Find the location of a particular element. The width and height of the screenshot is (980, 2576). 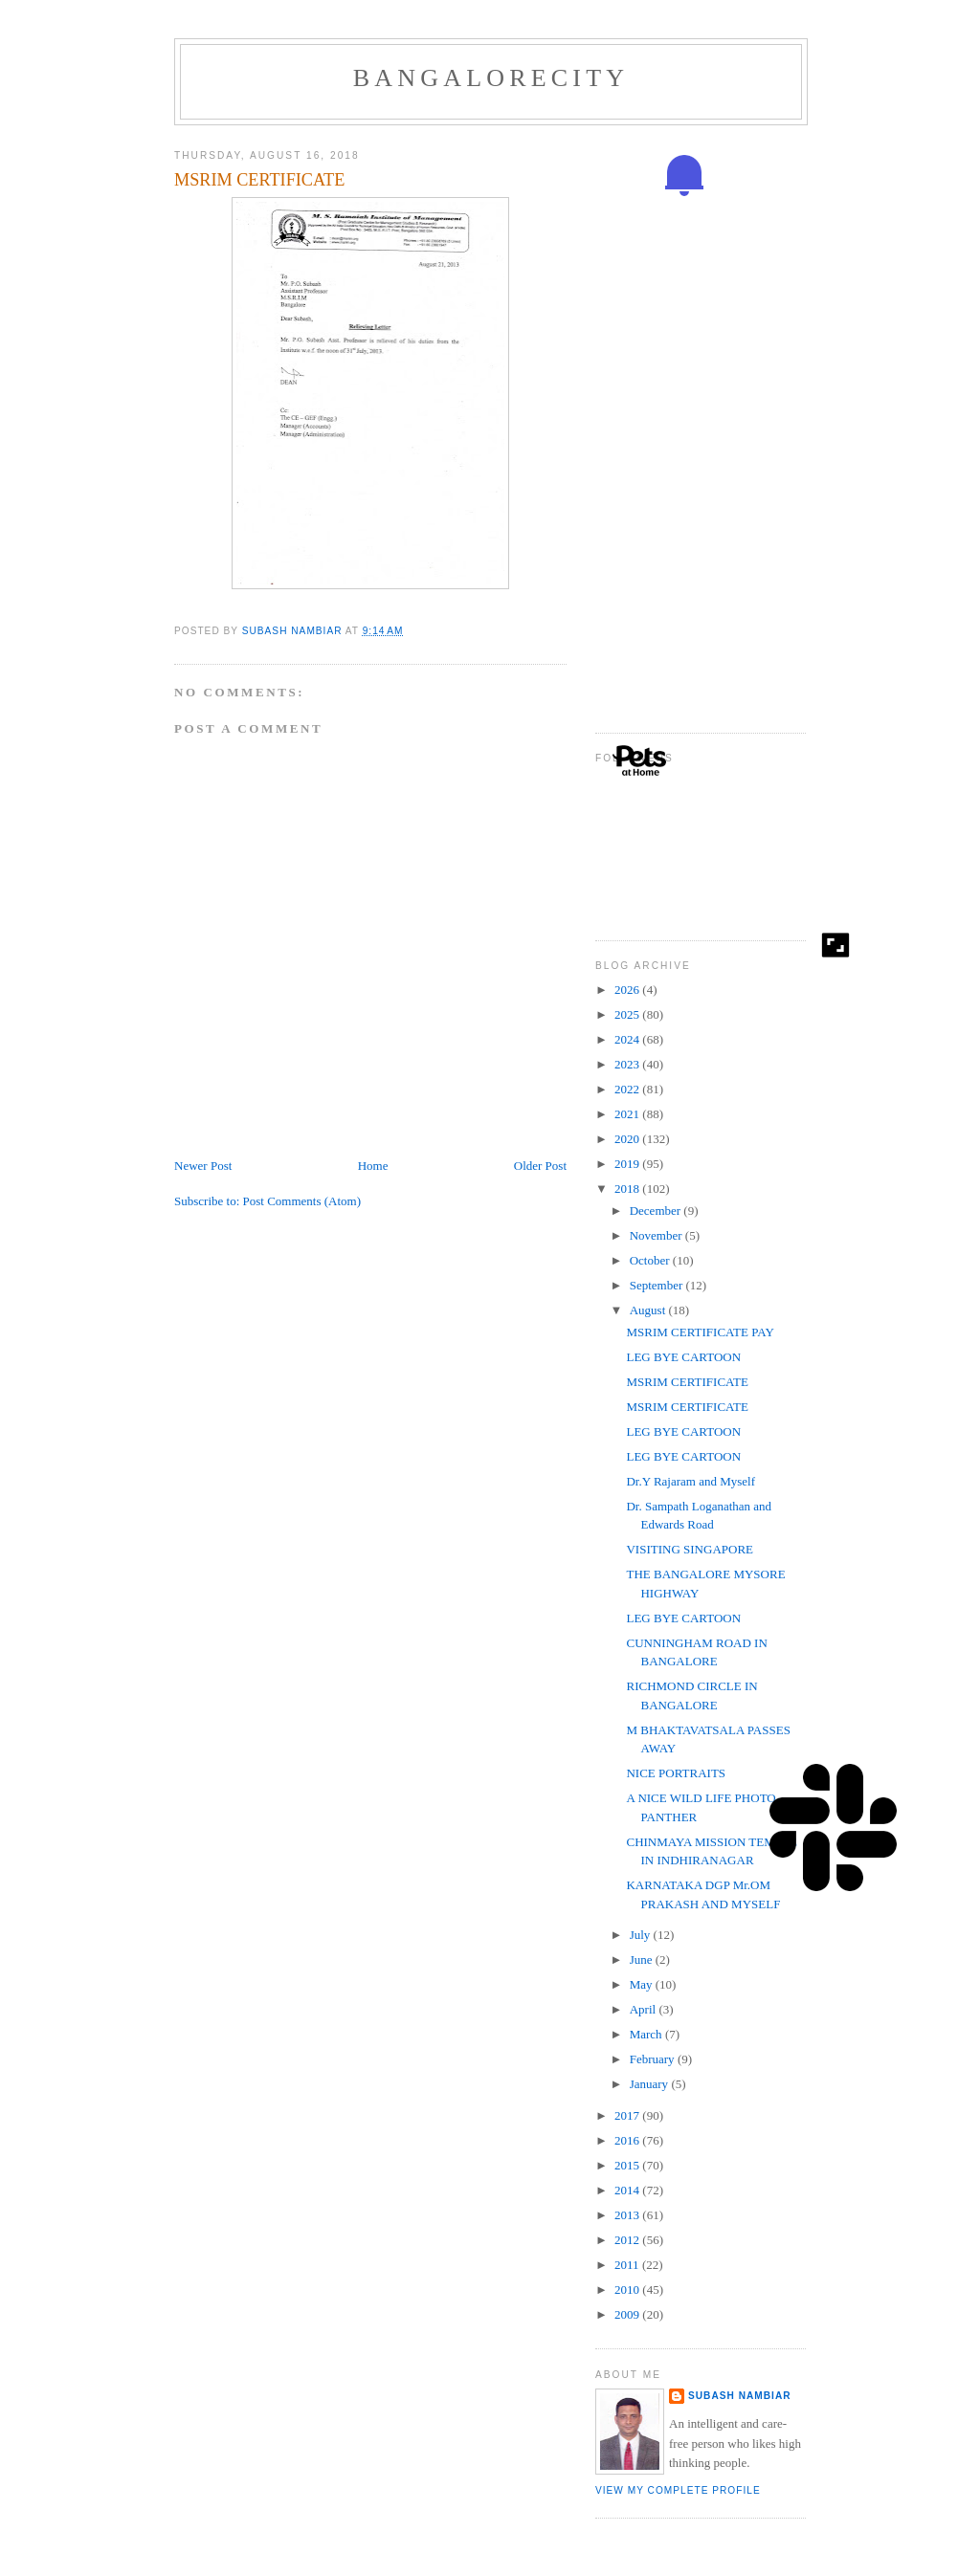

visit the Pets at Home website or app is located at coordinates (639, 760).